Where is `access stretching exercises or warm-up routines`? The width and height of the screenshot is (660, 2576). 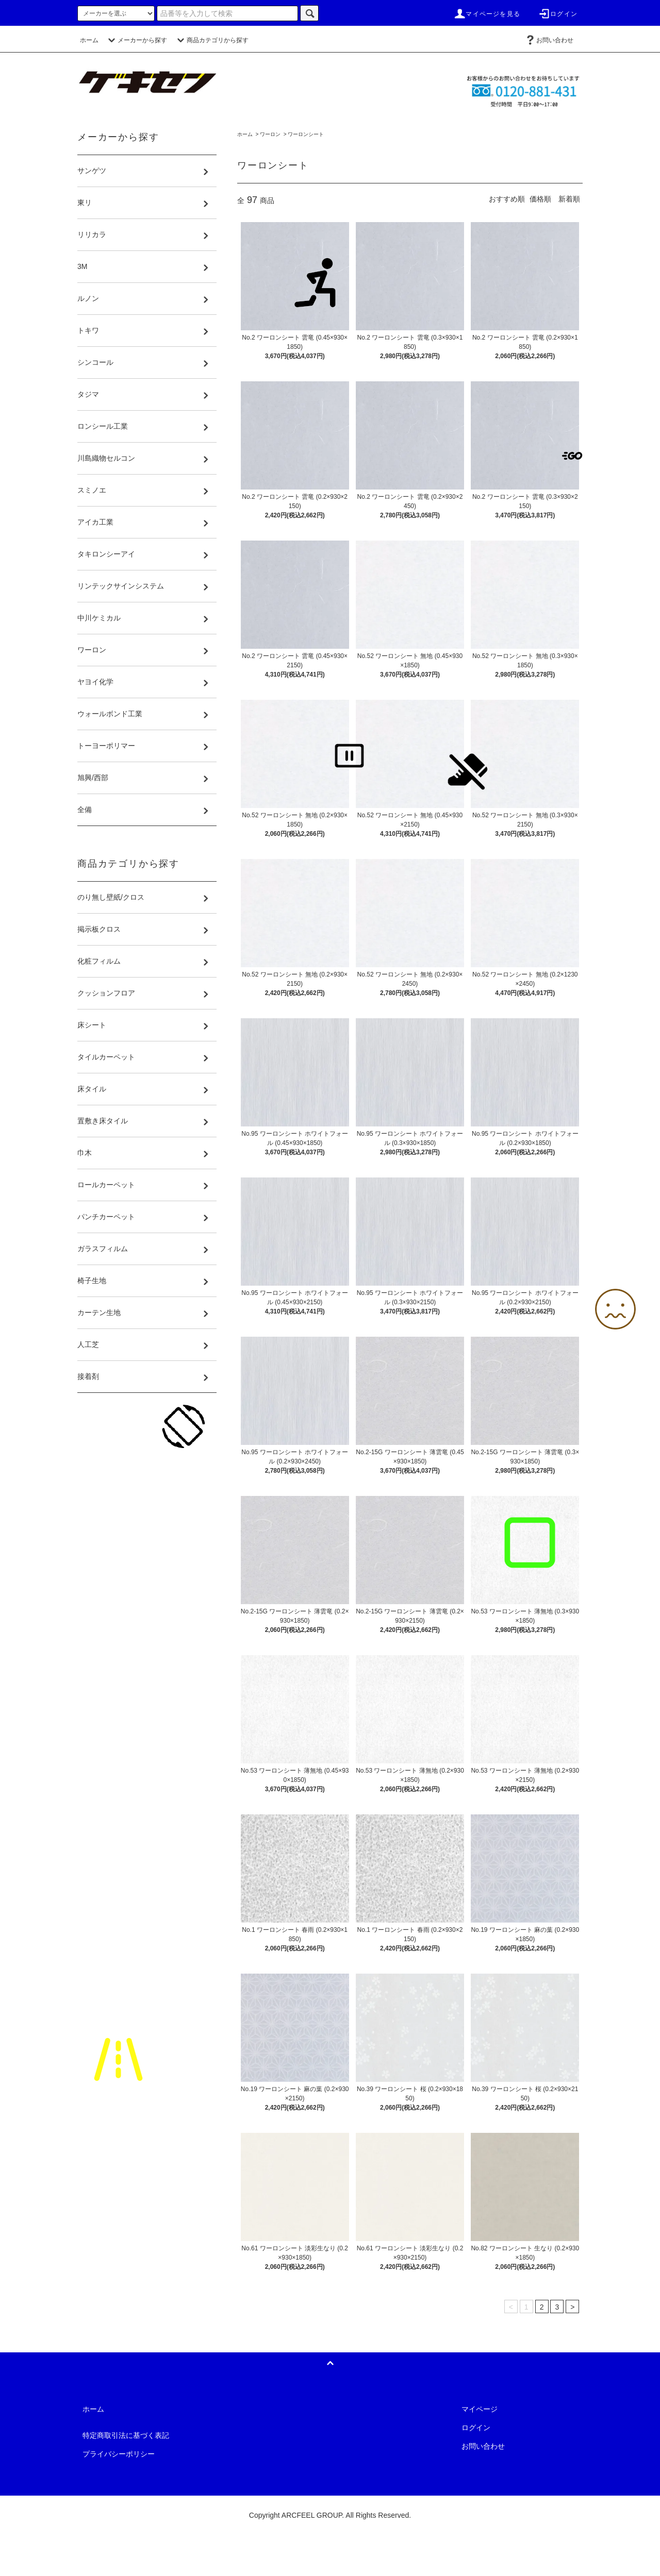
access stretching exercises or warm-up routines is located at coordinates (316, 282).